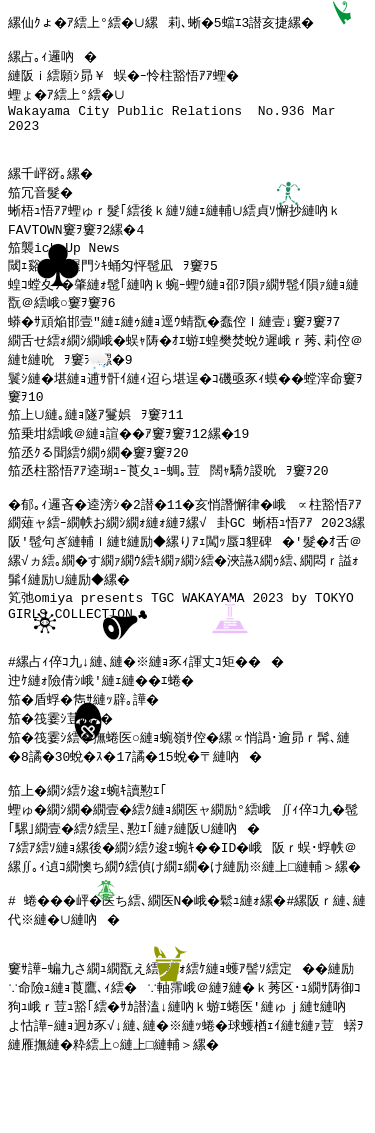 The image size is (375, 1133). Describe the element at coordinates (230, 615) in the screenshot. I see `access the altar or shrine menu` at that location.